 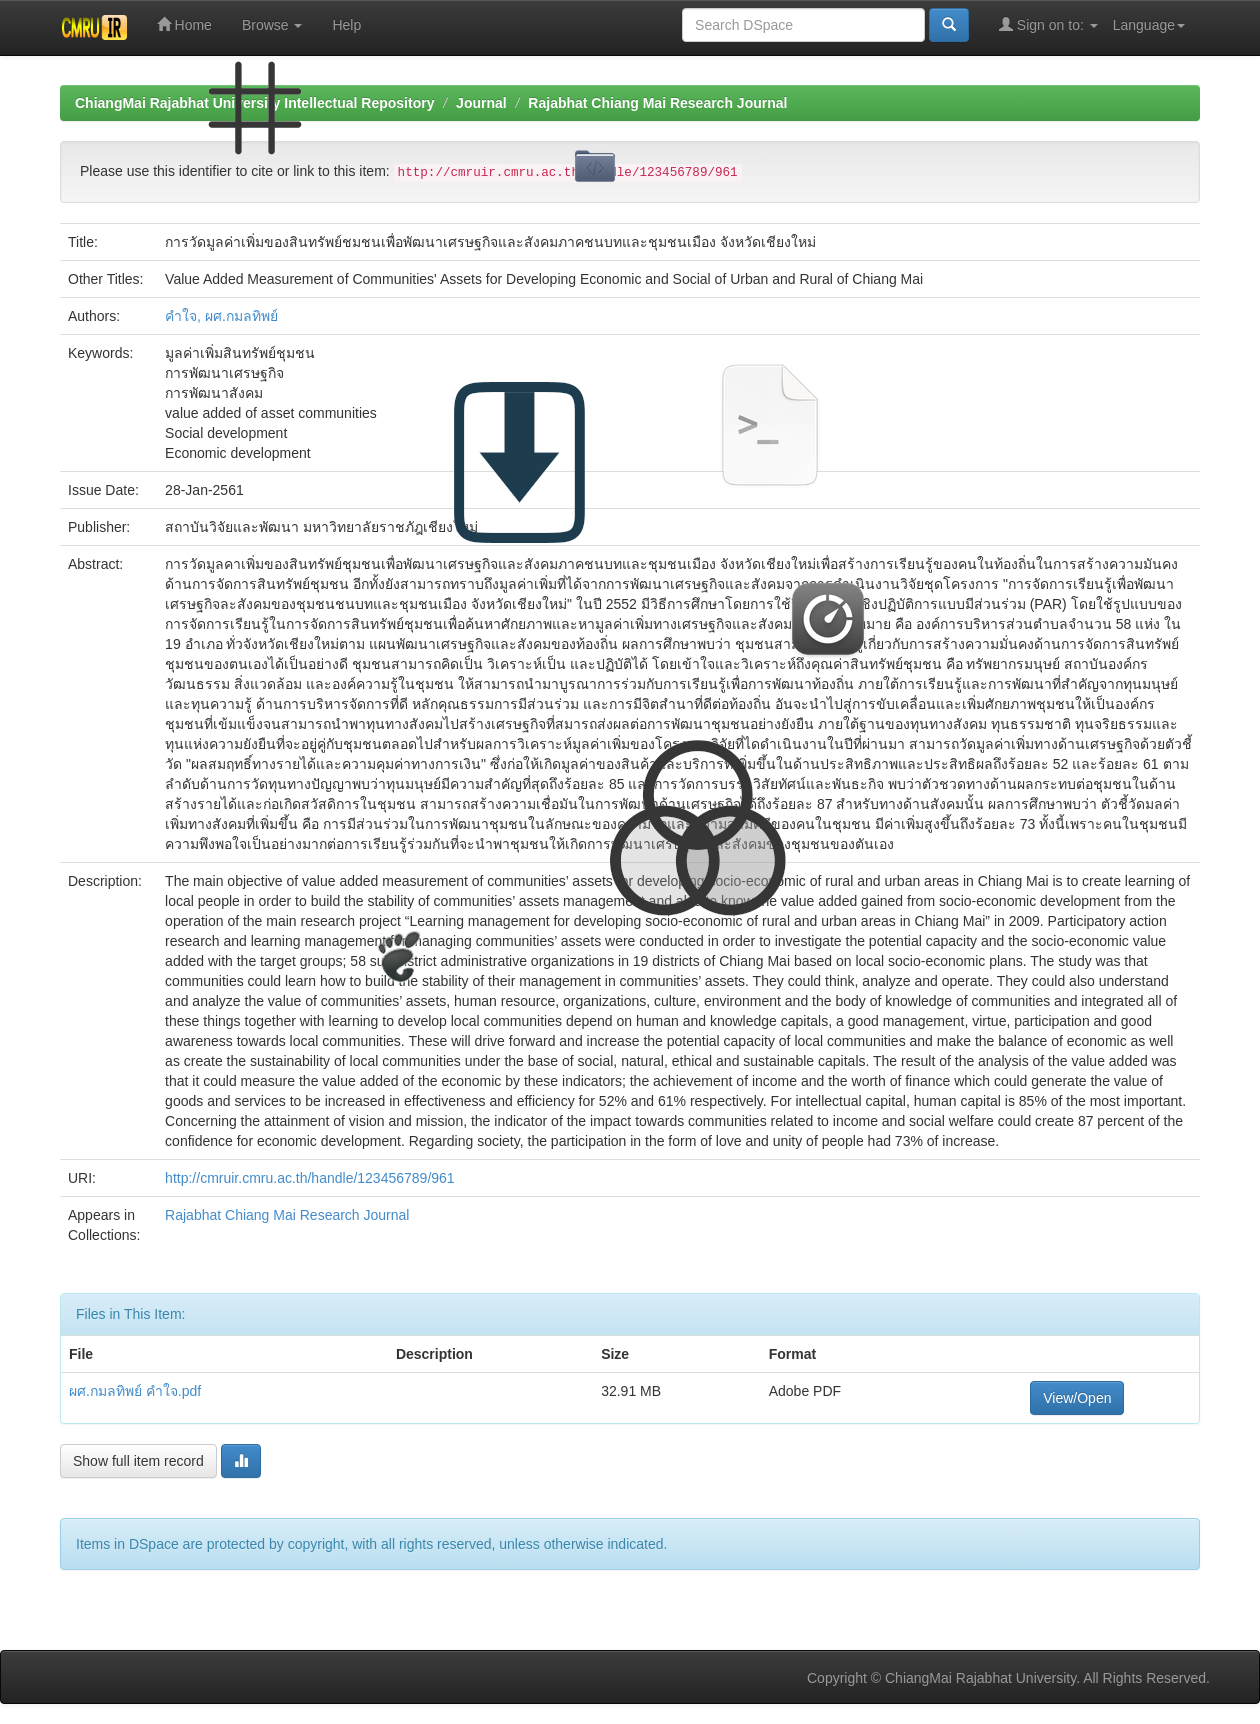 What do you see at coordinates (399, 957) in the screenshot?
I see `access the GNOME desktop home or start menu` at bounding box center [399, 957].